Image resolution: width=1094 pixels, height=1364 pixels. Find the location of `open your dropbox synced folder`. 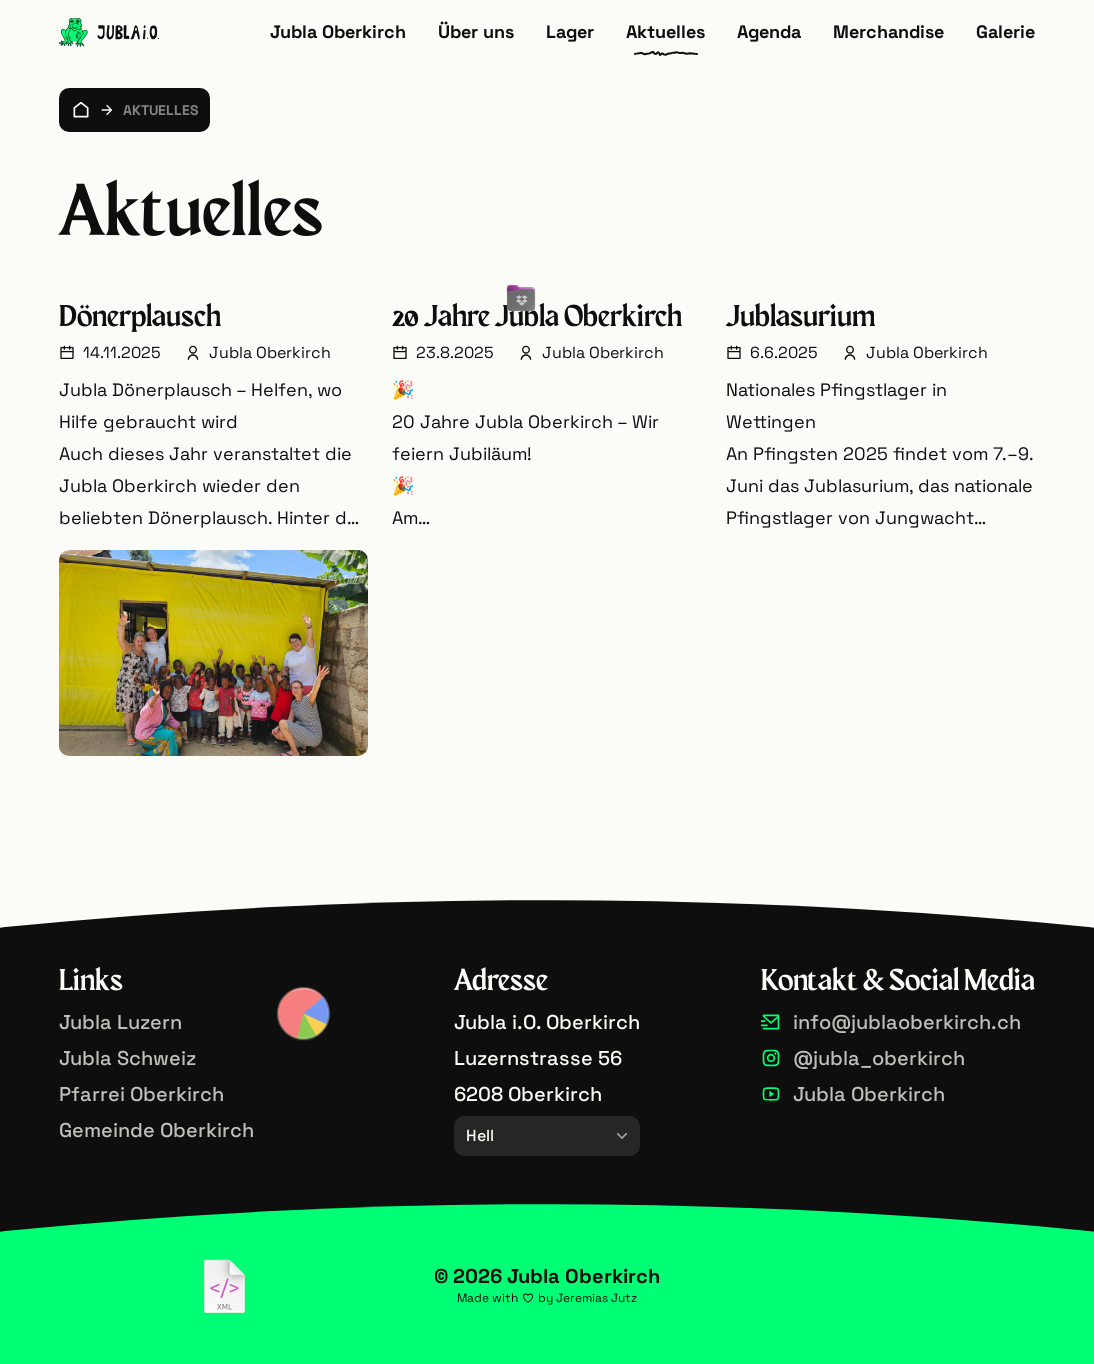

open your dropbox synced folder is located at coordinates (521, 298).